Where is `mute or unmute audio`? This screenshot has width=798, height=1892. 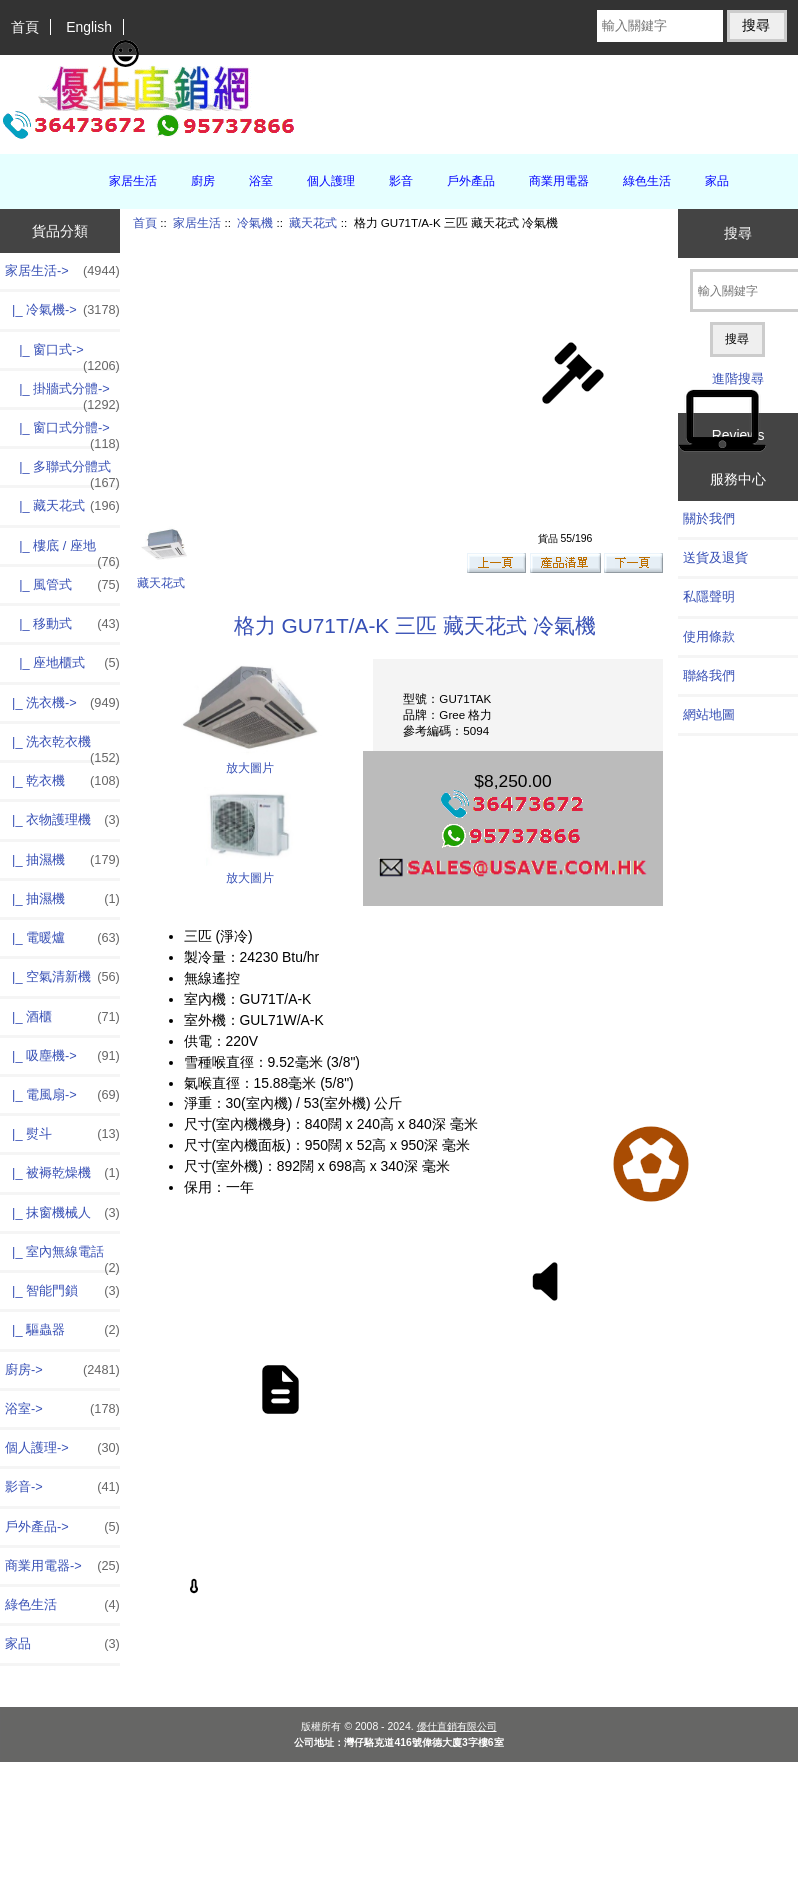
mute or unmute audio is located at coordinates (546, 1281).